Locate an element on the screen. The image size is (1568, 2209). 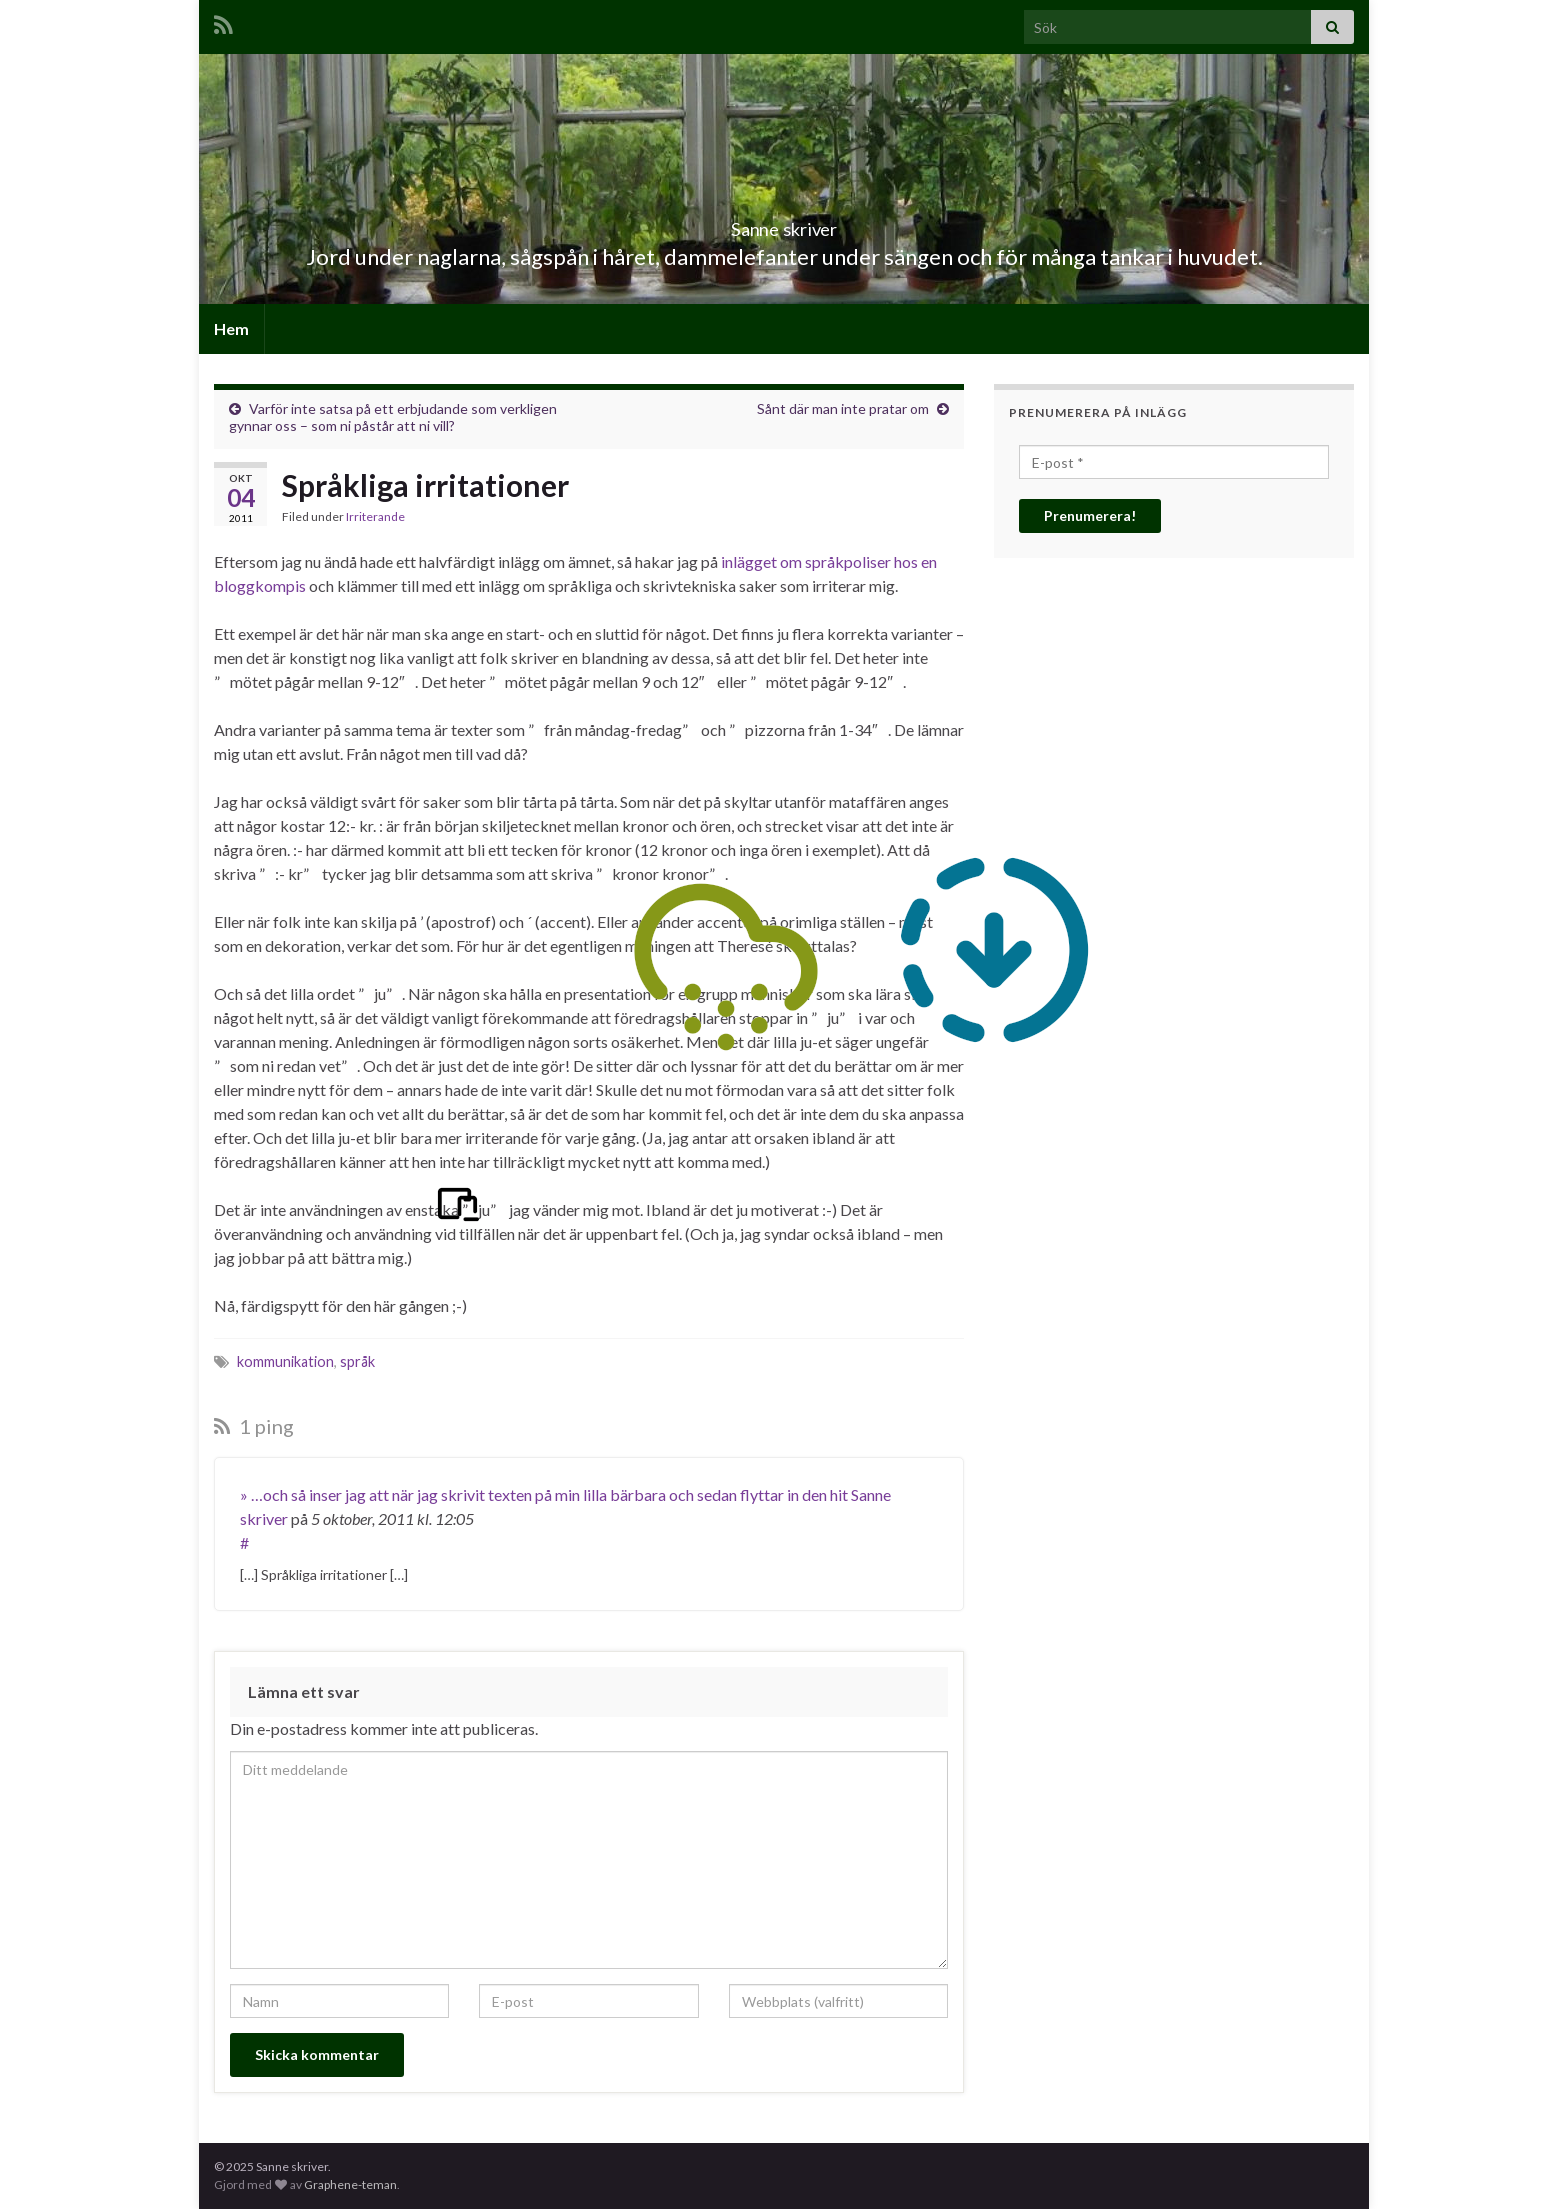
indicates download in progress is located at coordinates (994, 950).